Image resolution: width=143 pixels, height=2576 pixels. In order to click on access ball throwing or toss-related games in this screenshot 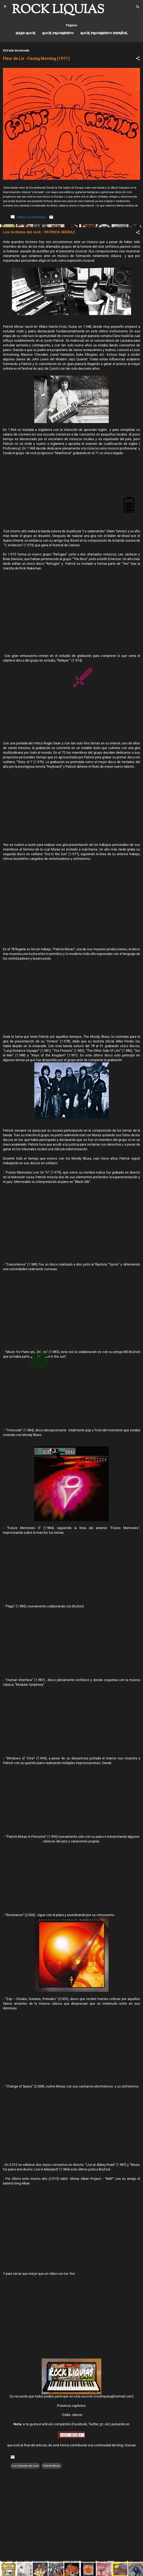, I will do `click(58, 1456)`.